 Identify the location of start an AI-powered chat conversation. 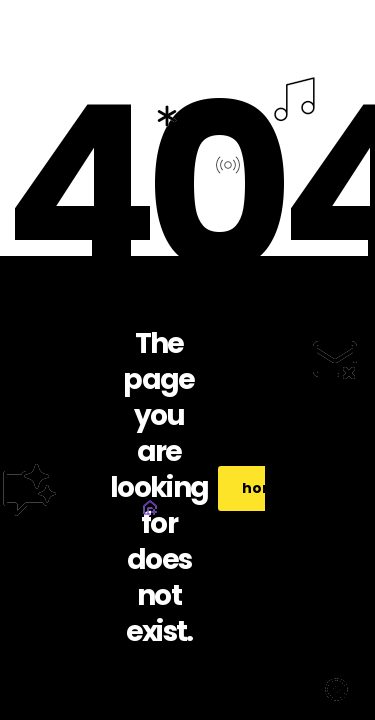
(28, 492).